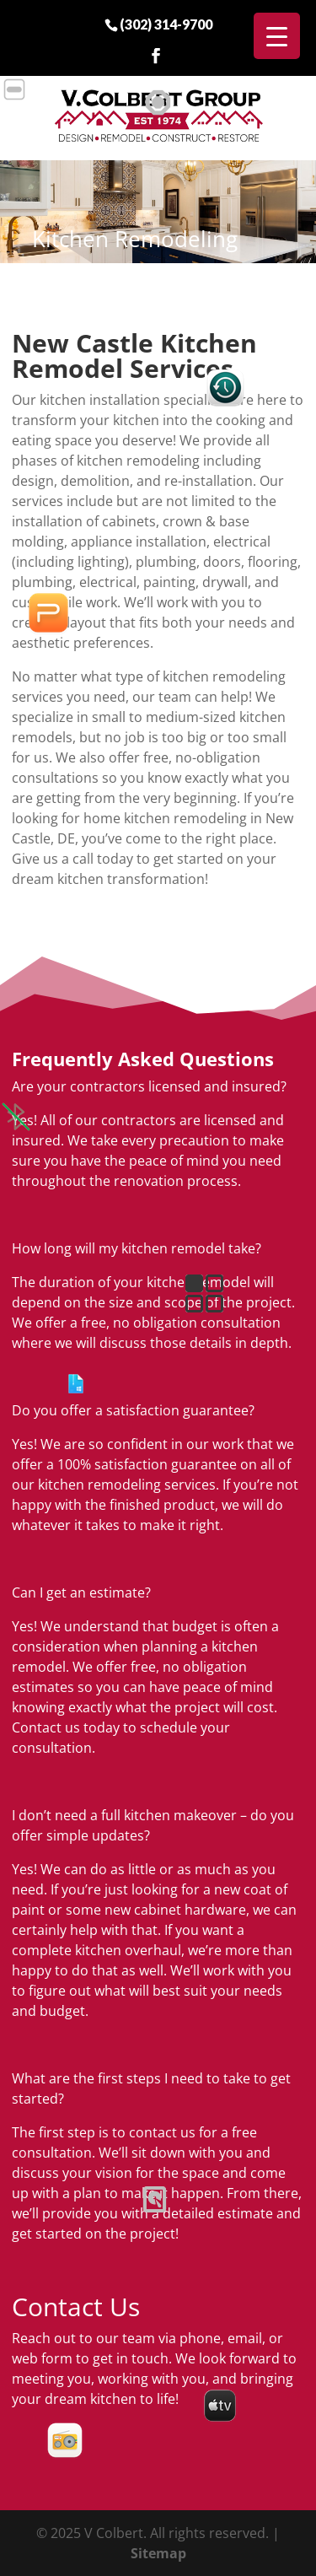 This screenshot has width=316, height=2576. I want to click on indicates bluetooth is turned off or disabled, so click(16, 1117).